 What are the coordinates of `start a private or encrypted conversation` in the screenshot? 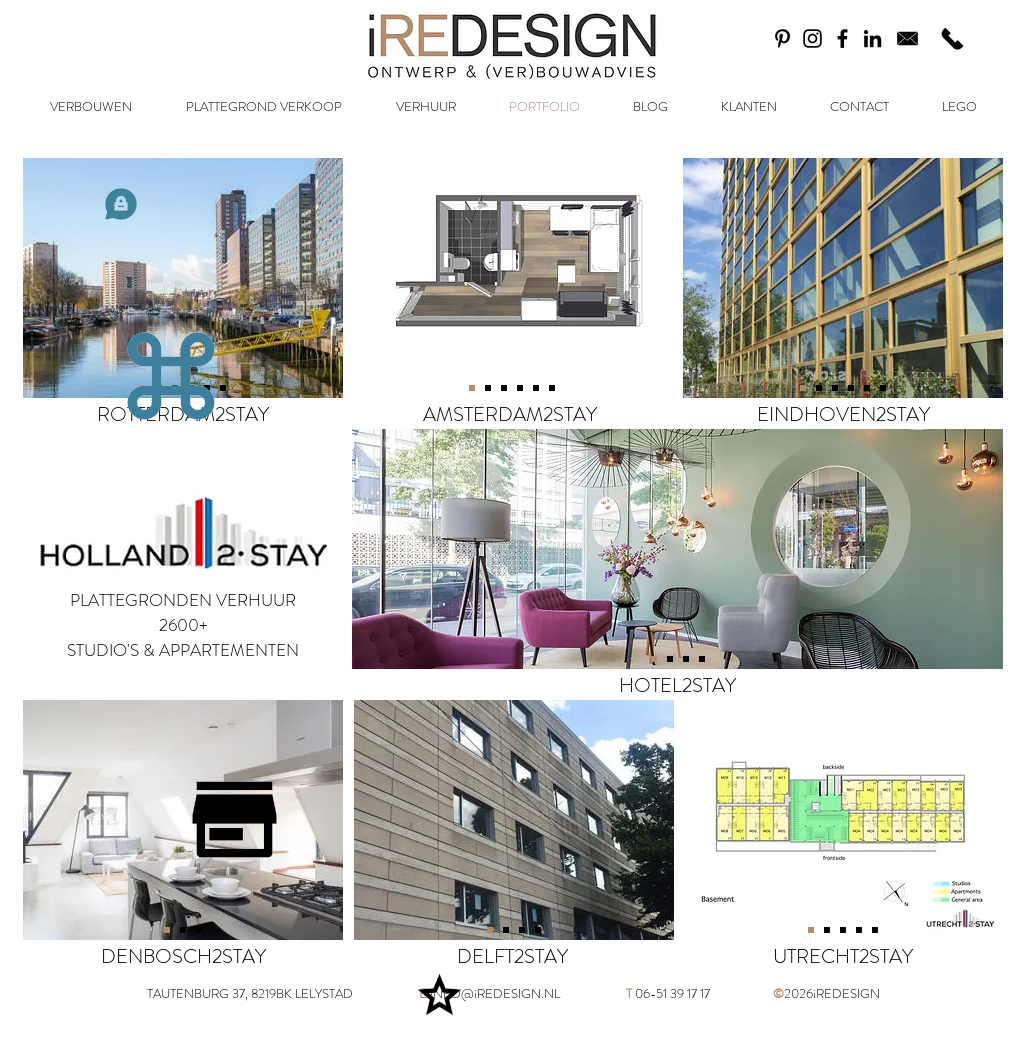 It's located at (121, 204).